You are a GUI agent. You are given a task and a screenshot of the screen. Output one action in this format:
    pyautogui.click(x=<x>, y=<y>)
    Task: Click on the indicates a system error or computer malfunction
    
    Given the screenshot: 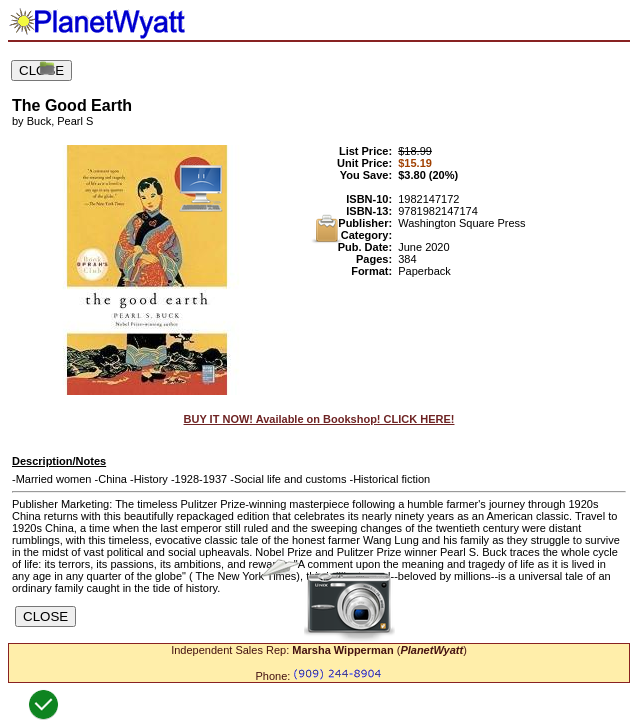 What is the action you would take?
    pyautogui.click(x=201, y=189)
    